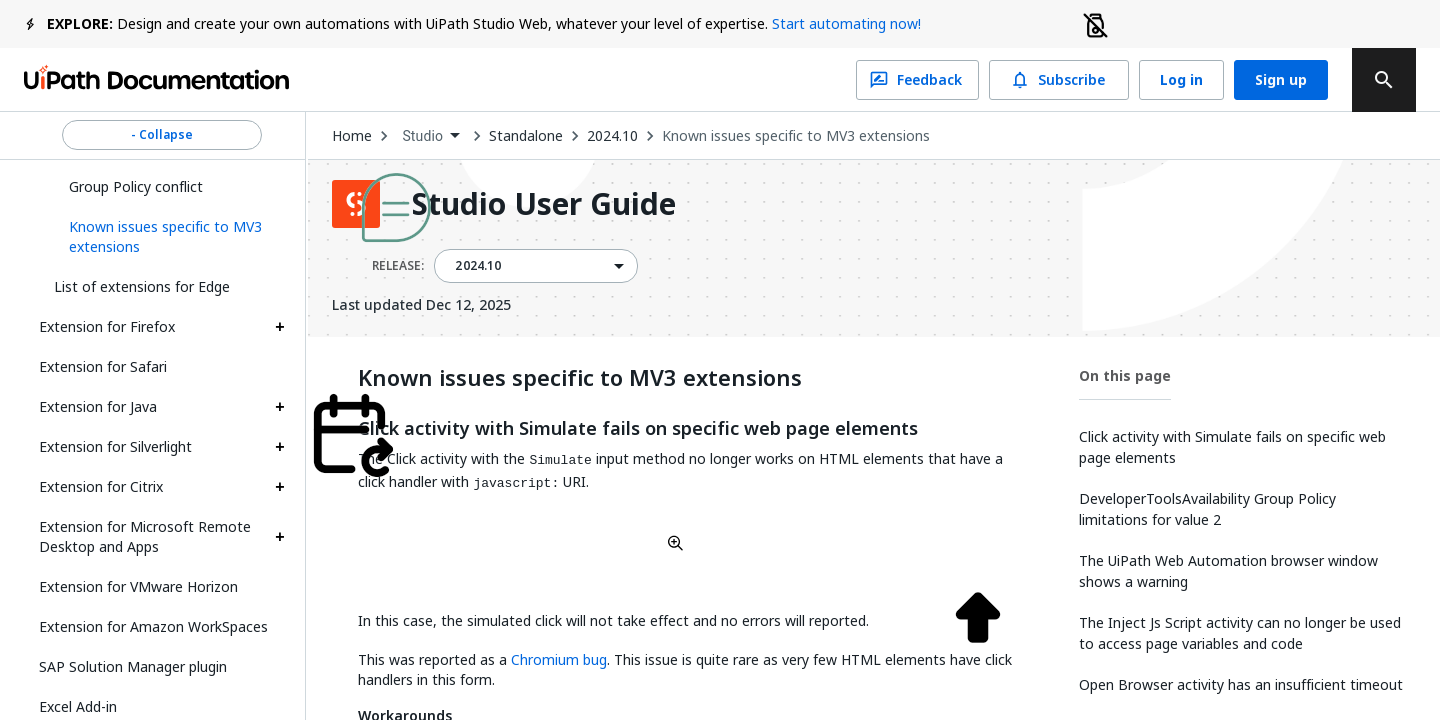 The width and height of the screenshot is (1440, 720). I want to click on upvote or like content, so click(978, 617).